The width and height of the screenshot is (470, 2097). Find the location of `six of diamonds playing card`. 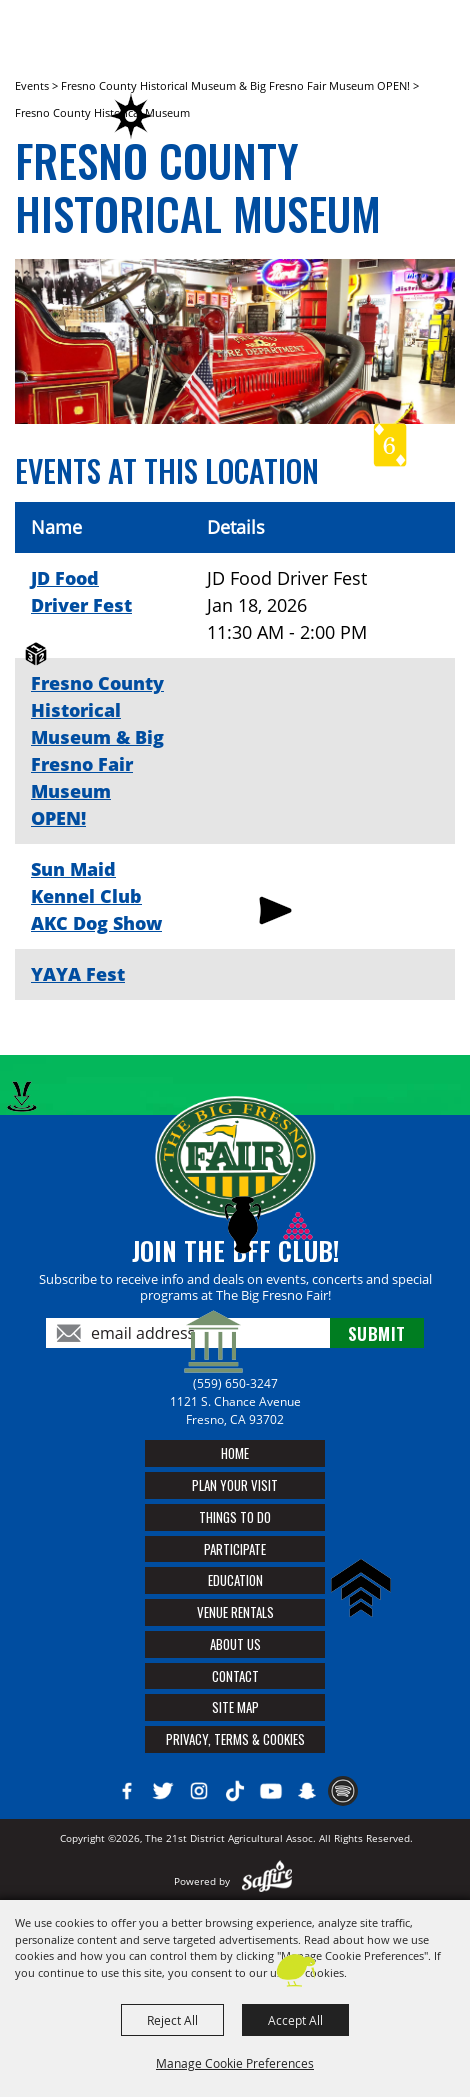

six of diamonds playing card is located at coordinates (390, 445).